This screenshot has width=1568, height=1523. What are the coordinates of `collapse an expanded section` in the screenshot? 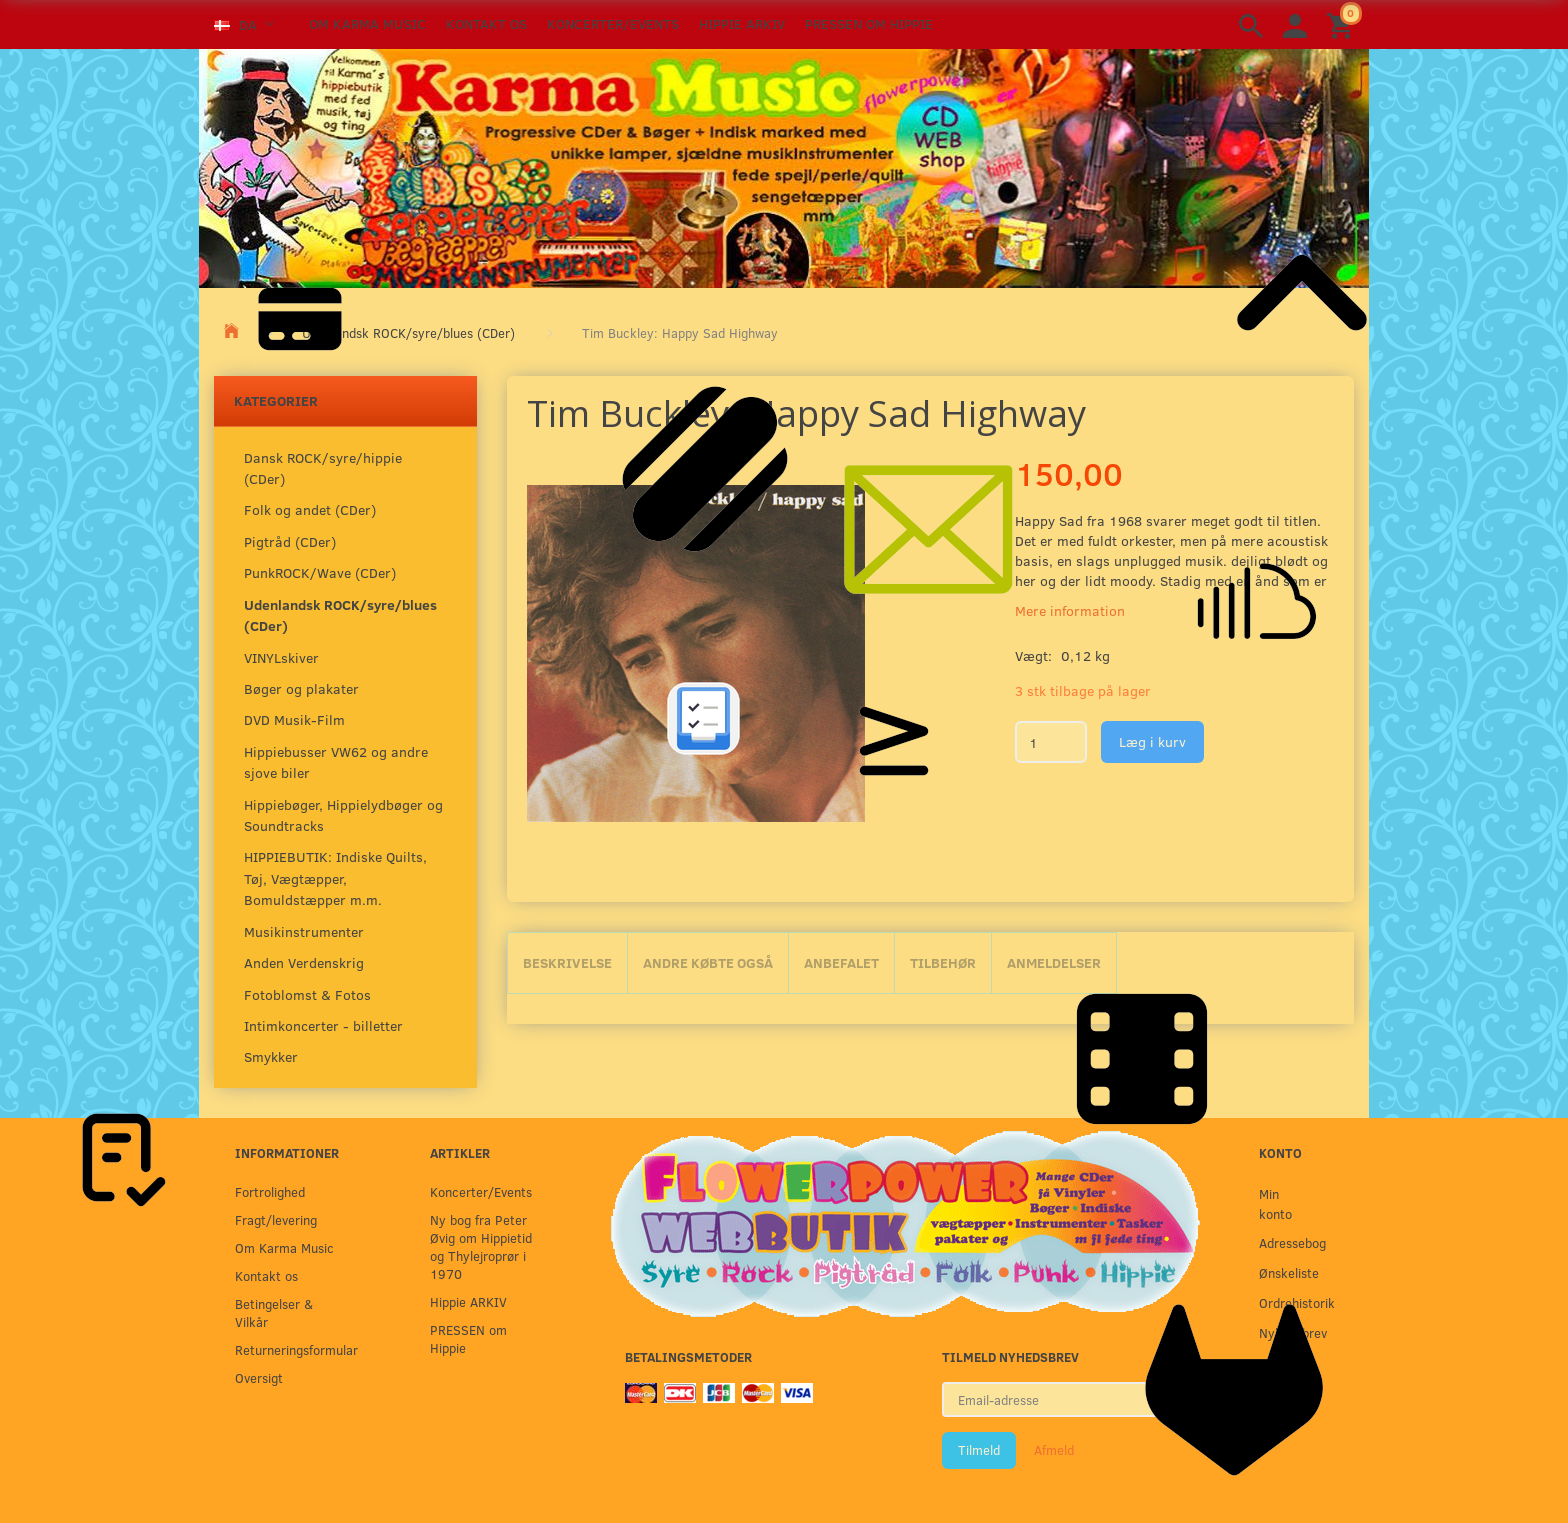 It's located at (1302, 298).